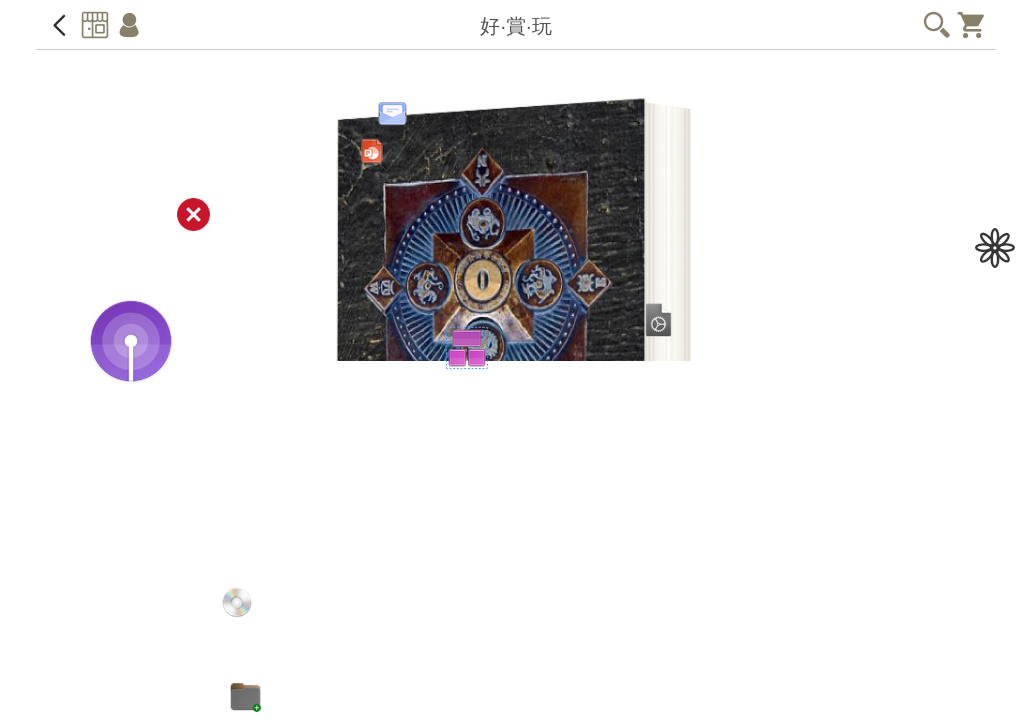  What do you see at coordinates (237, 603) in the screenshot?
I see `access CD or optical disc drive` at bounding box center [237, 603].